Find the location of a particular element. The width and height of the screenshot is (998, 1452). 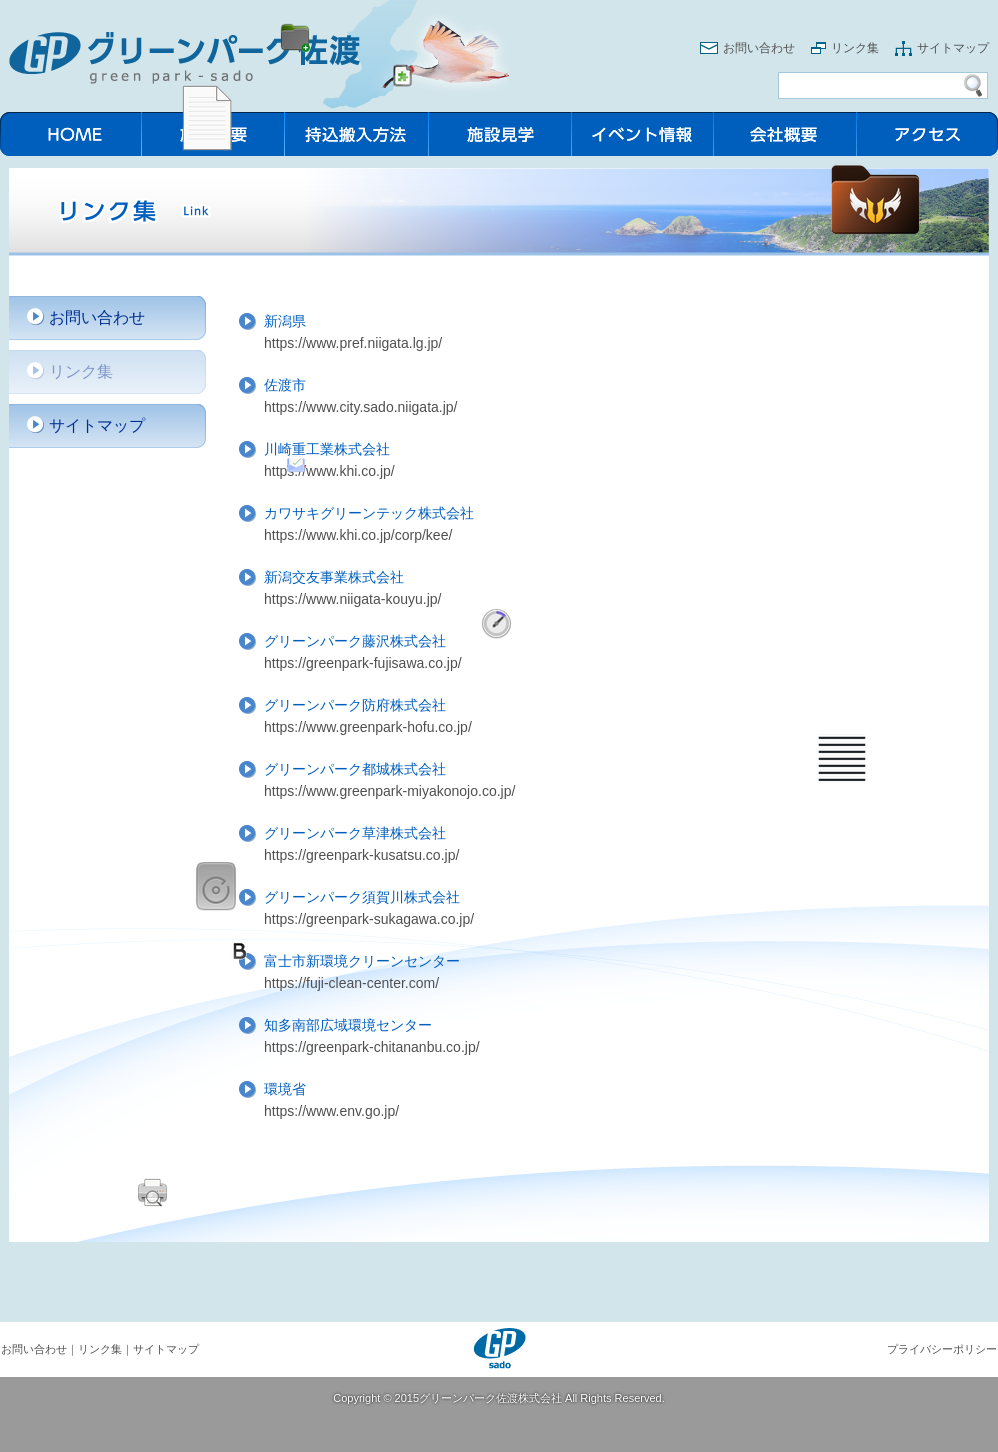

create a new folder is located at coordinates (295, 37).